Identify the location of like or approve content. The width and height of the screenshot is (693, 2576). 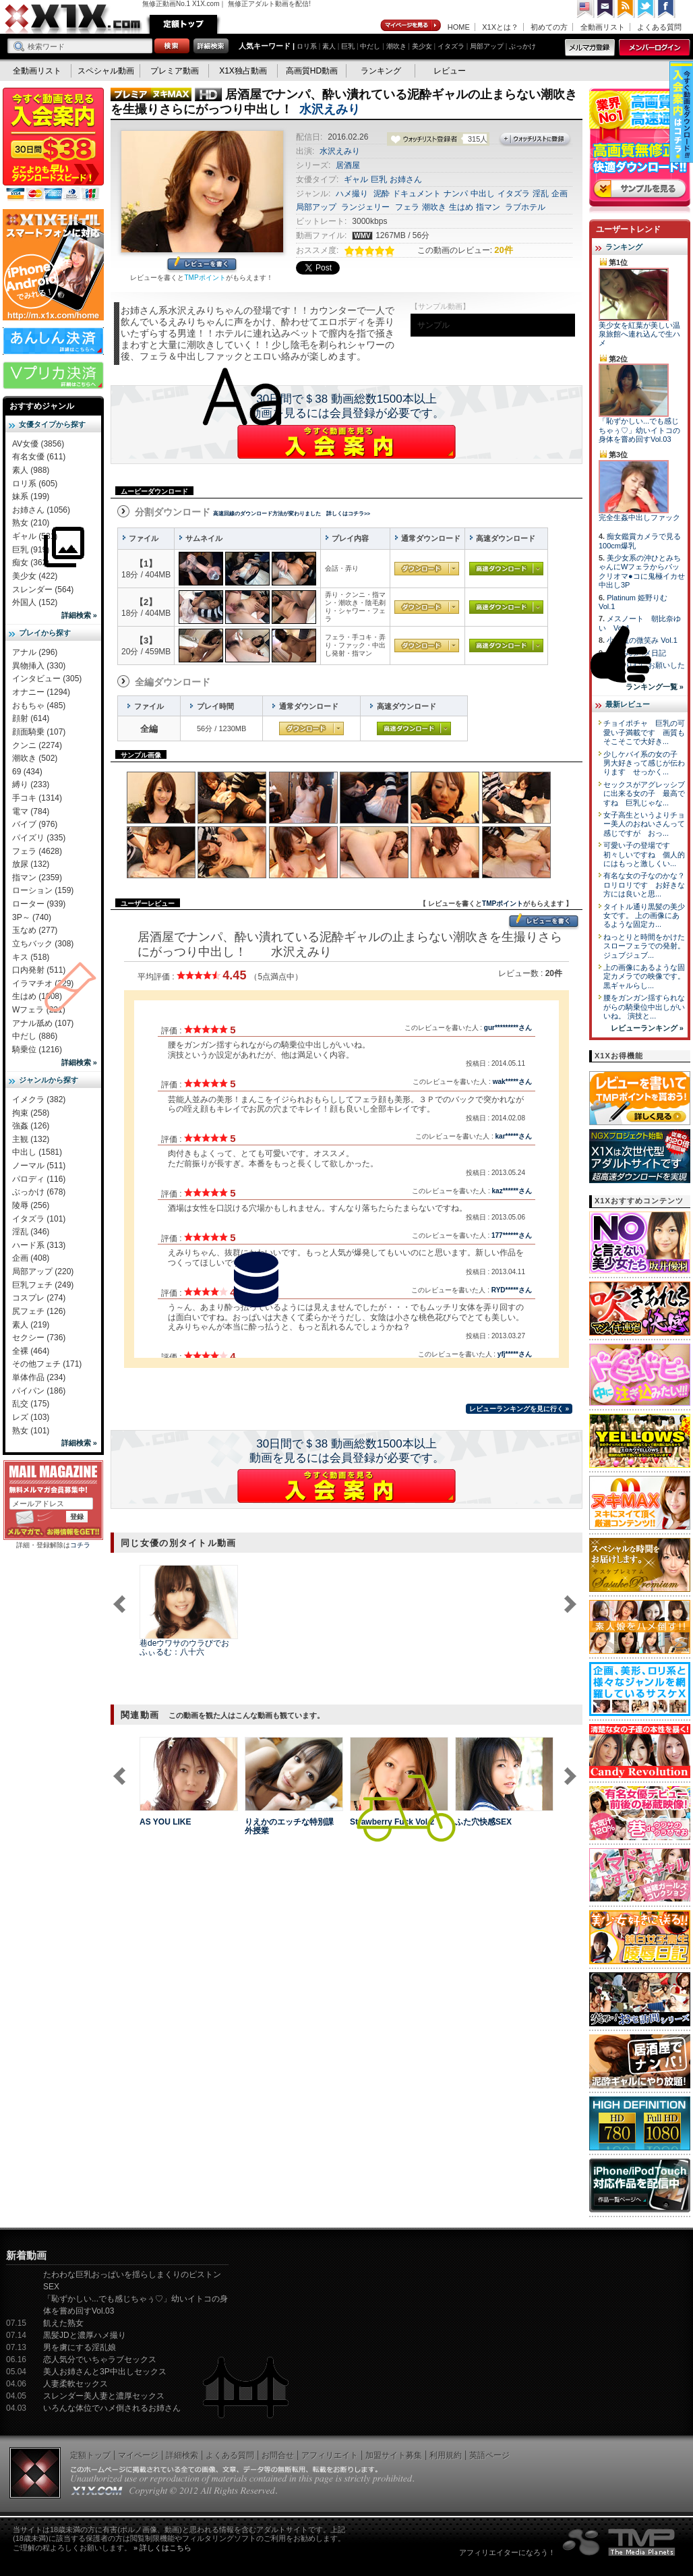
(621, 654).